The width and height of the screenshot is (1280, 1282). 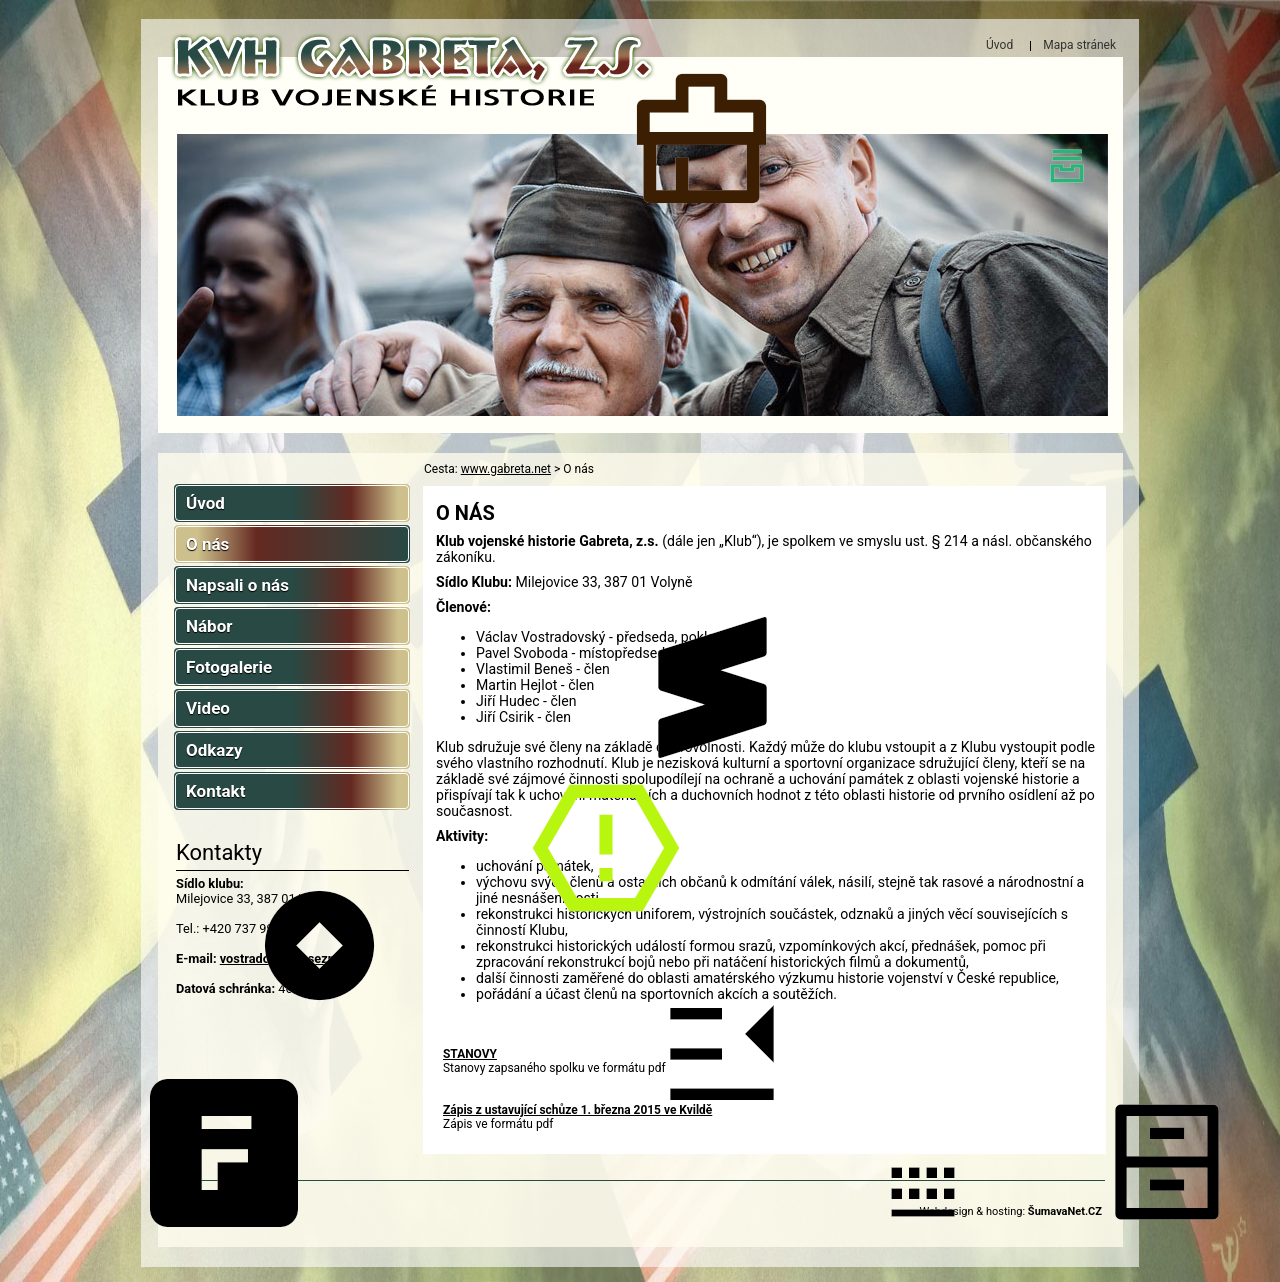 I want to click on mark message as spam, so click(x=606, y=848).